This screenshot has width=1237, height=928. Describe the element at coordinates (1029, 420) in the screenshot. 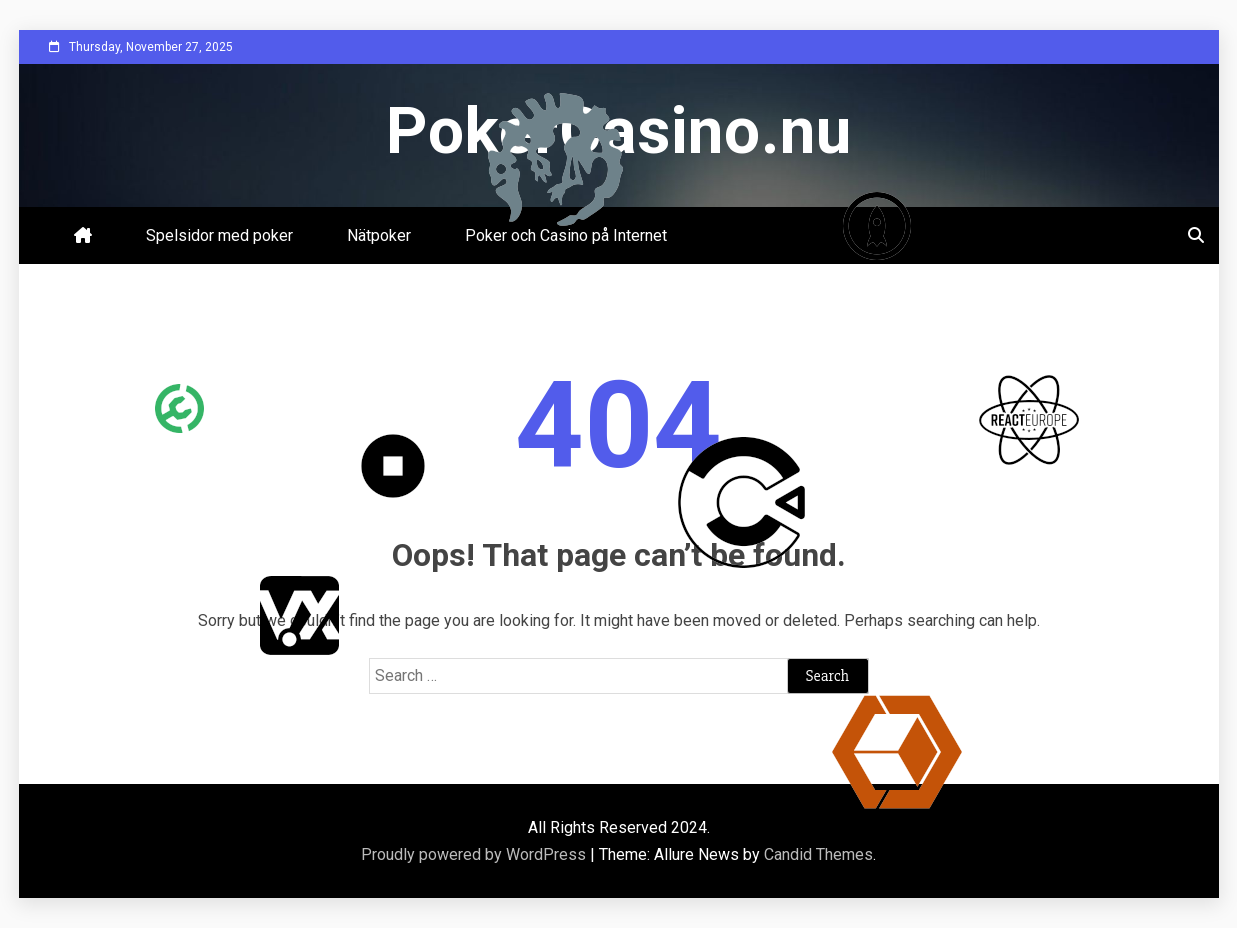

I see `react europe conference logo` at that location.